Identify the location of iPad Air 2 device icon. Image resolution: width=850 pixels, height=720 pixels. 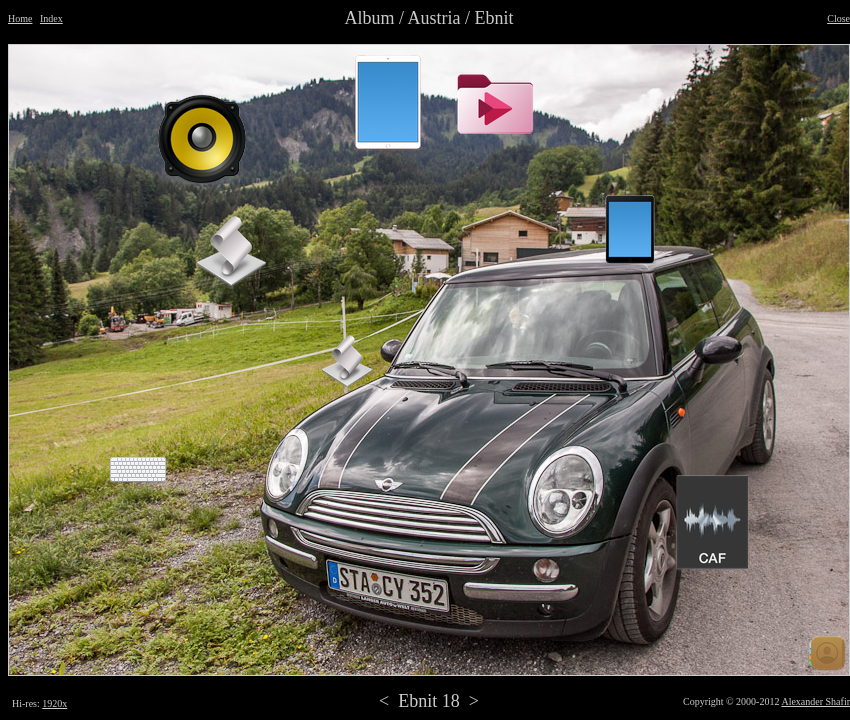
(630, 229).